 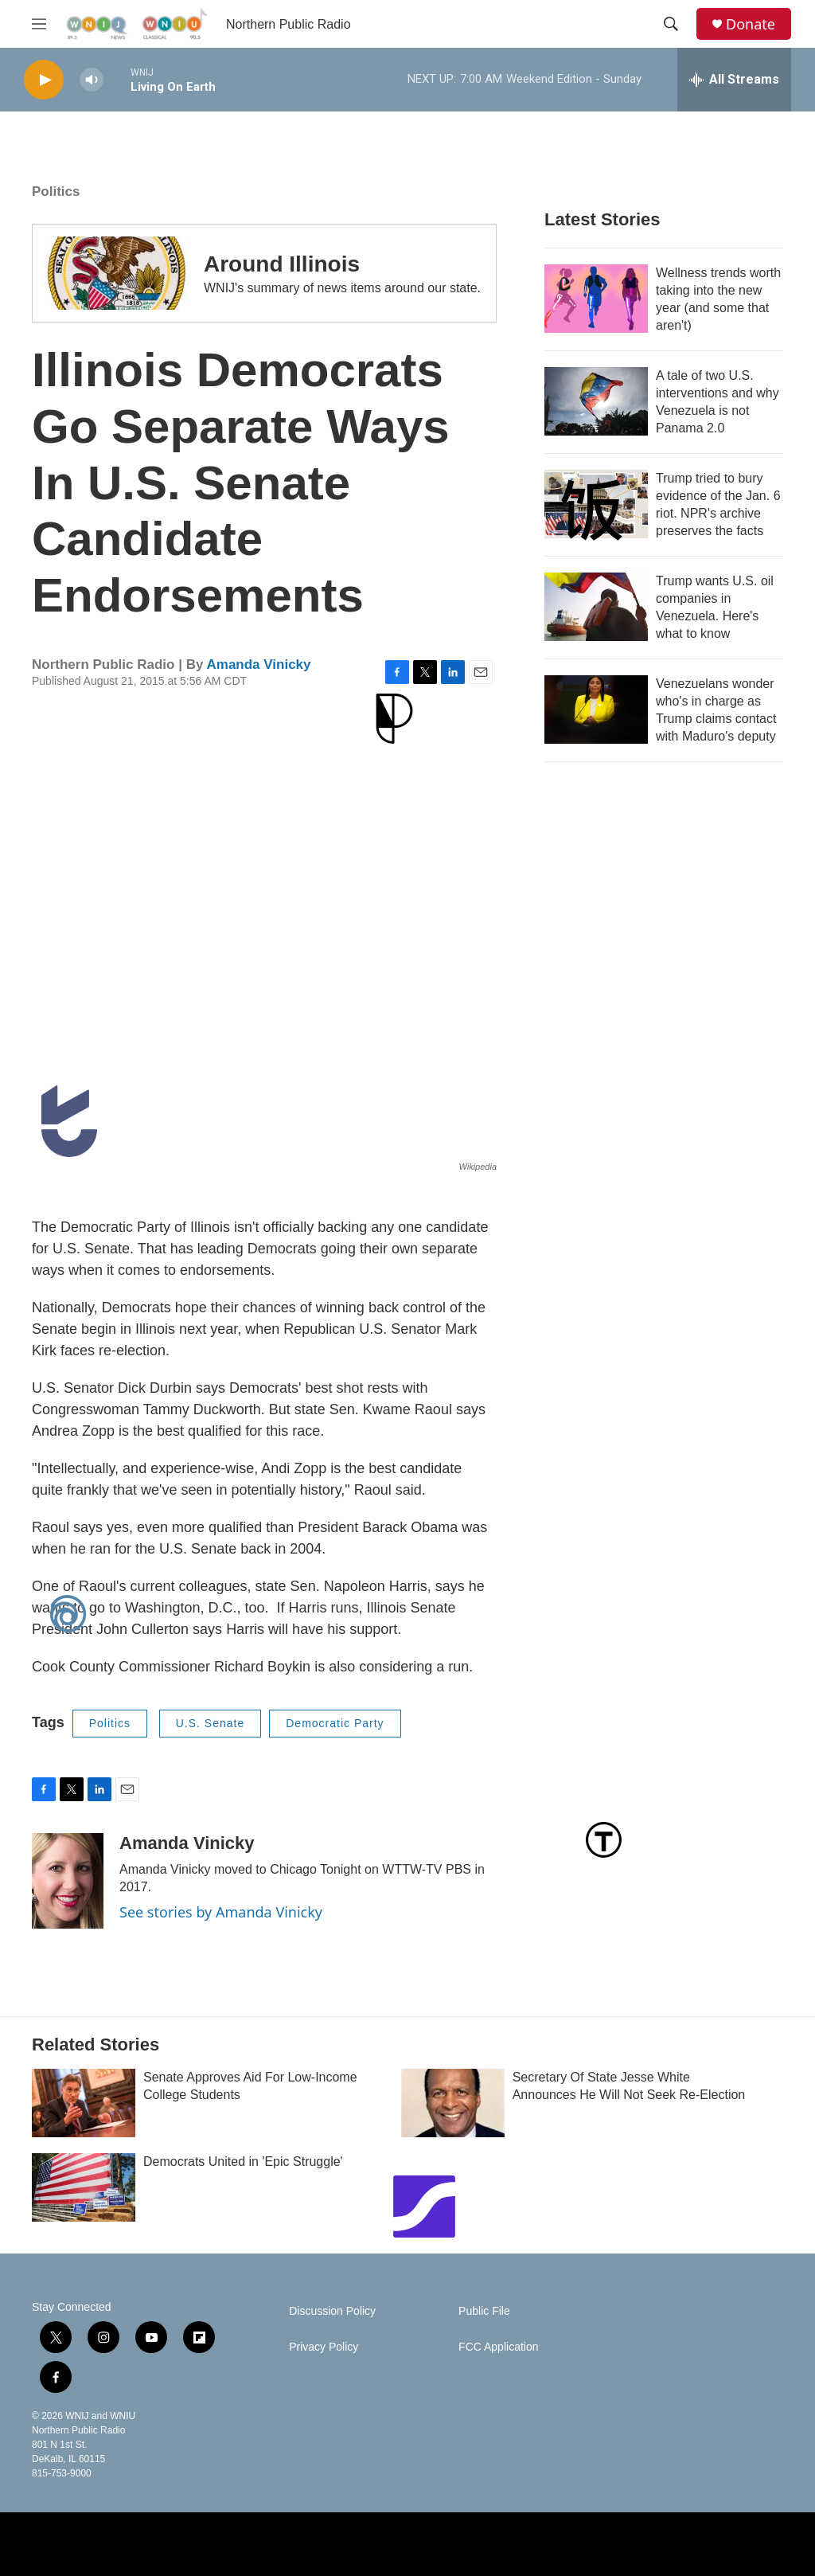 What do you see at coordinates (68, 1613) in the screenshot?
I see `open Ubisoft app or game launcher` at bounding box center [68, 1613].